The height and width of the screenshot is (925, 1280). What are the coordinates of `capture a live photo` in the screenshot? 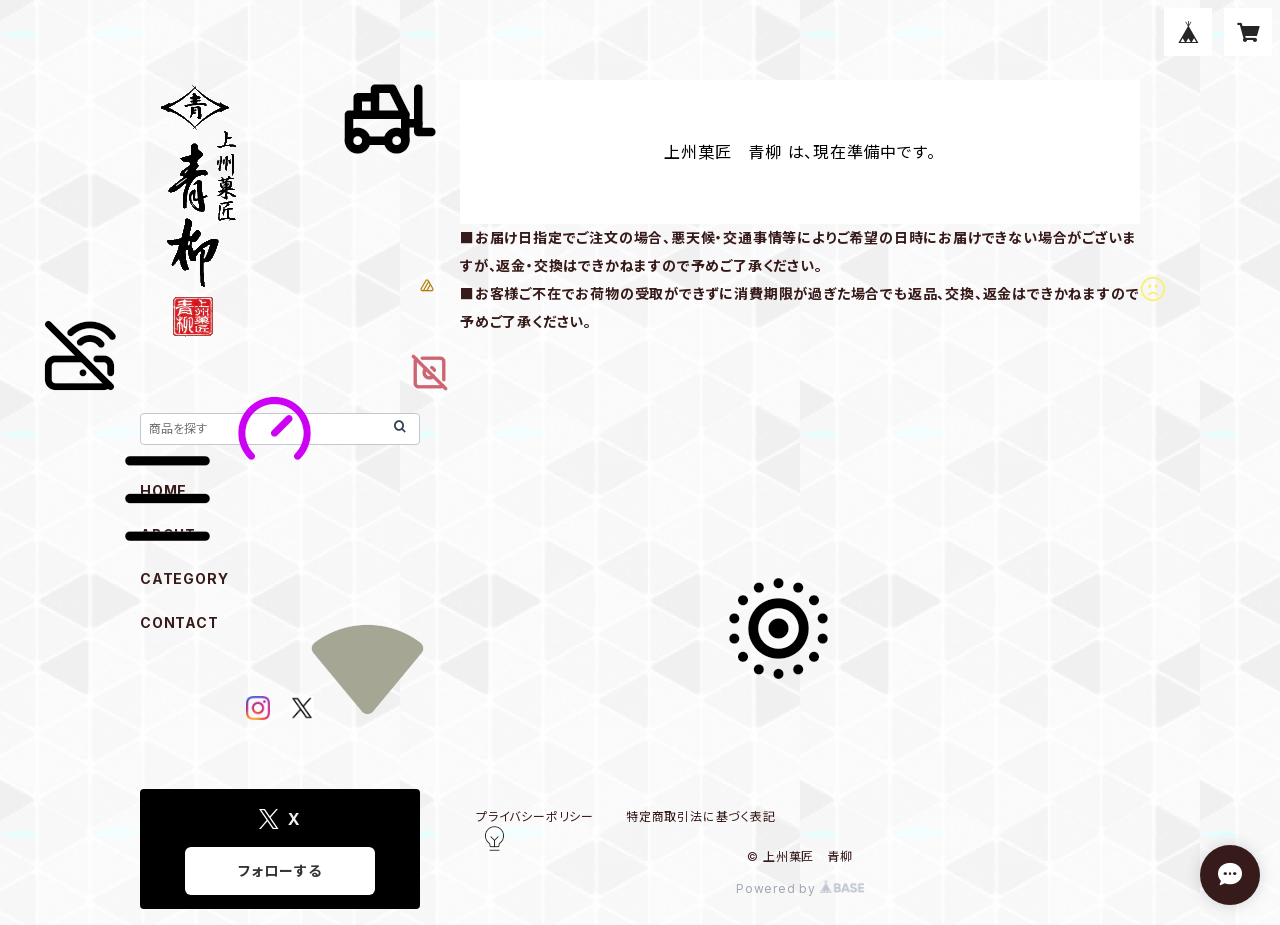 It's located at (778, 628).